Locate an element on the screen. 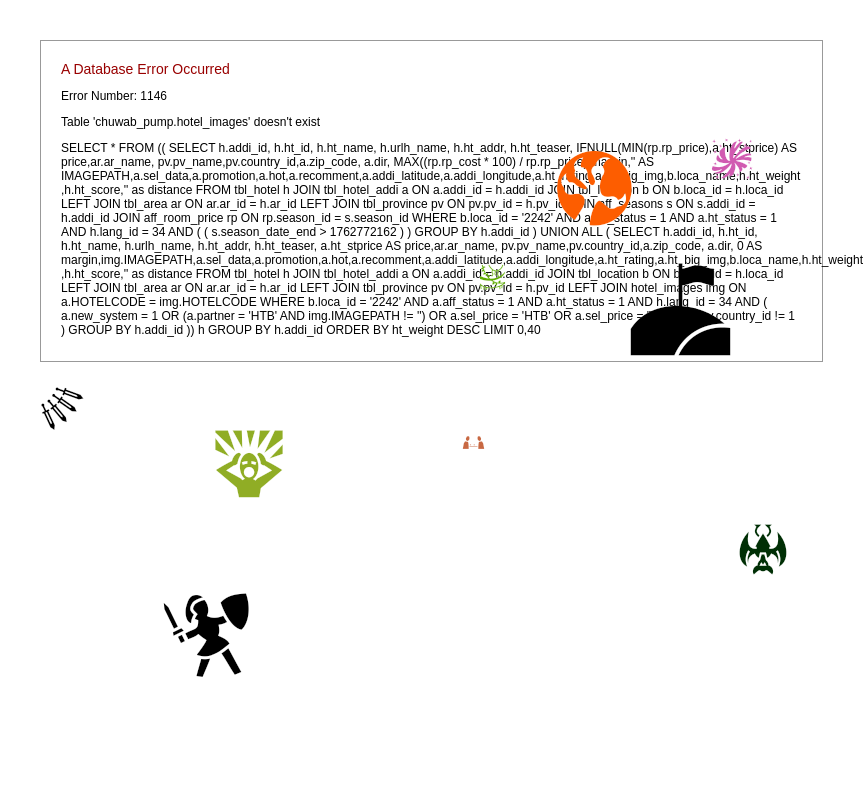  activate midnight claw ability is located at coordinates (594, 188).